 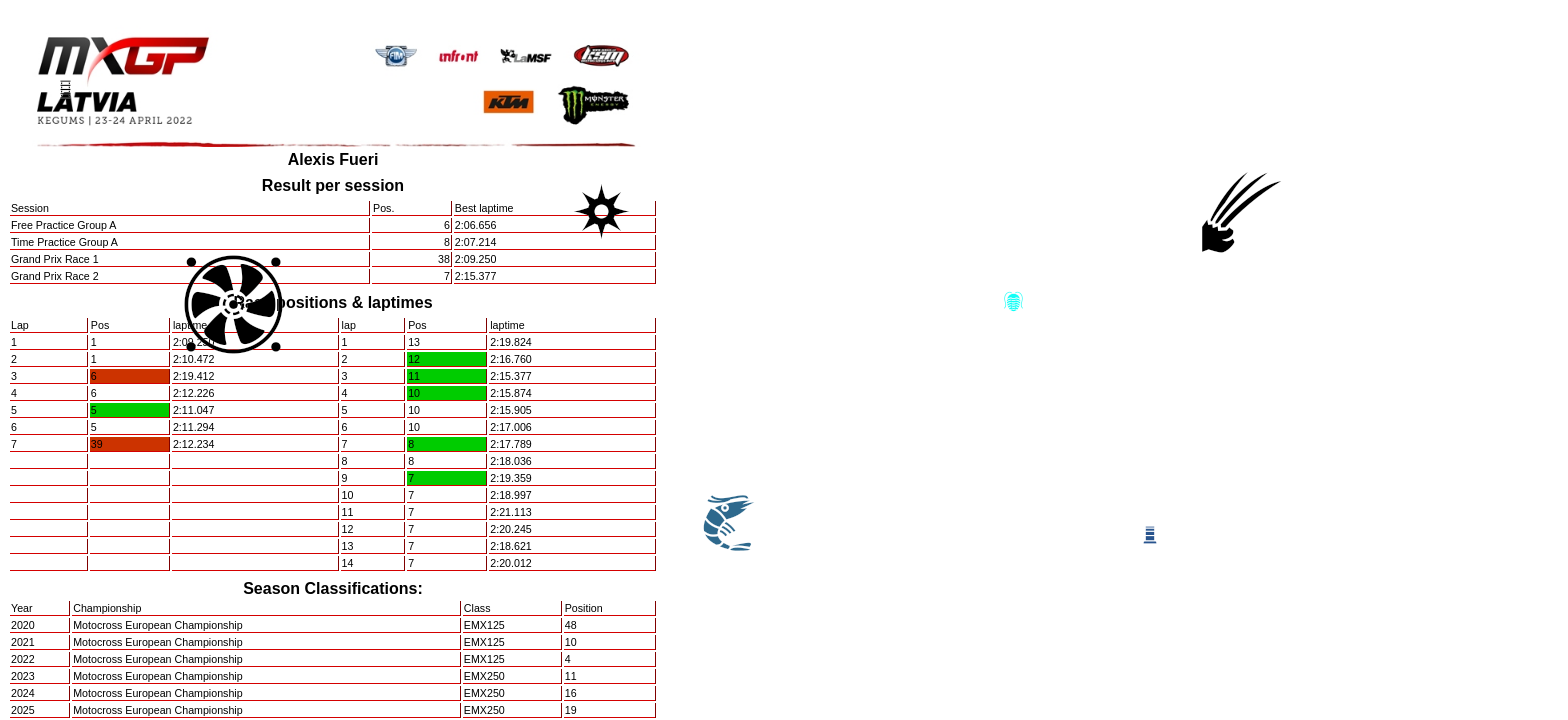 I want to click on trilobite fossil icon for a paleontology or natural history app, so click(x=1013, y=301).